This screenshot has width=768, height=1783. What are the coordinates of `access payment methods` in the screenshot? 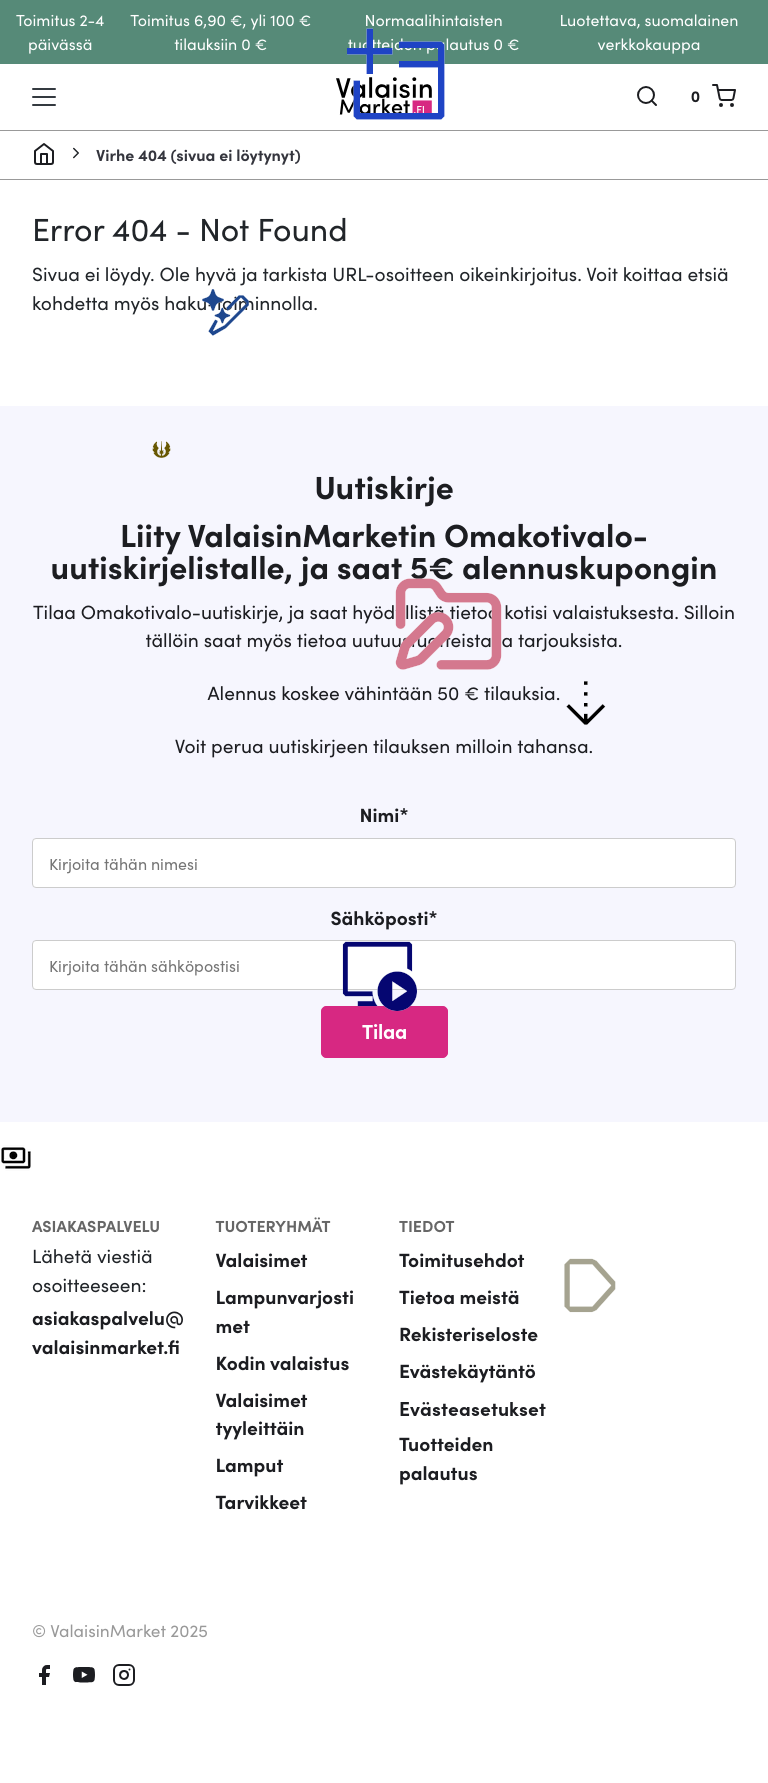 It's located at (16, 1158).